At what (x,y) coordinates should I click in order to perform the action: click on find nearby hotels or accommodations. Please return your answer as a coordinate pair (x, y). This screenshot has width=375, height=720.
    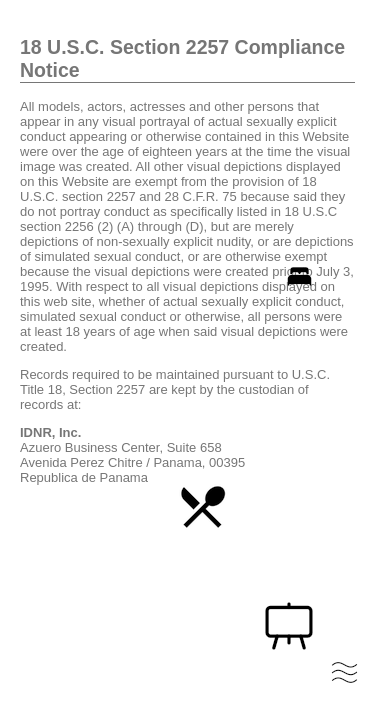
    Looking at the image, I should click on (299, 276).